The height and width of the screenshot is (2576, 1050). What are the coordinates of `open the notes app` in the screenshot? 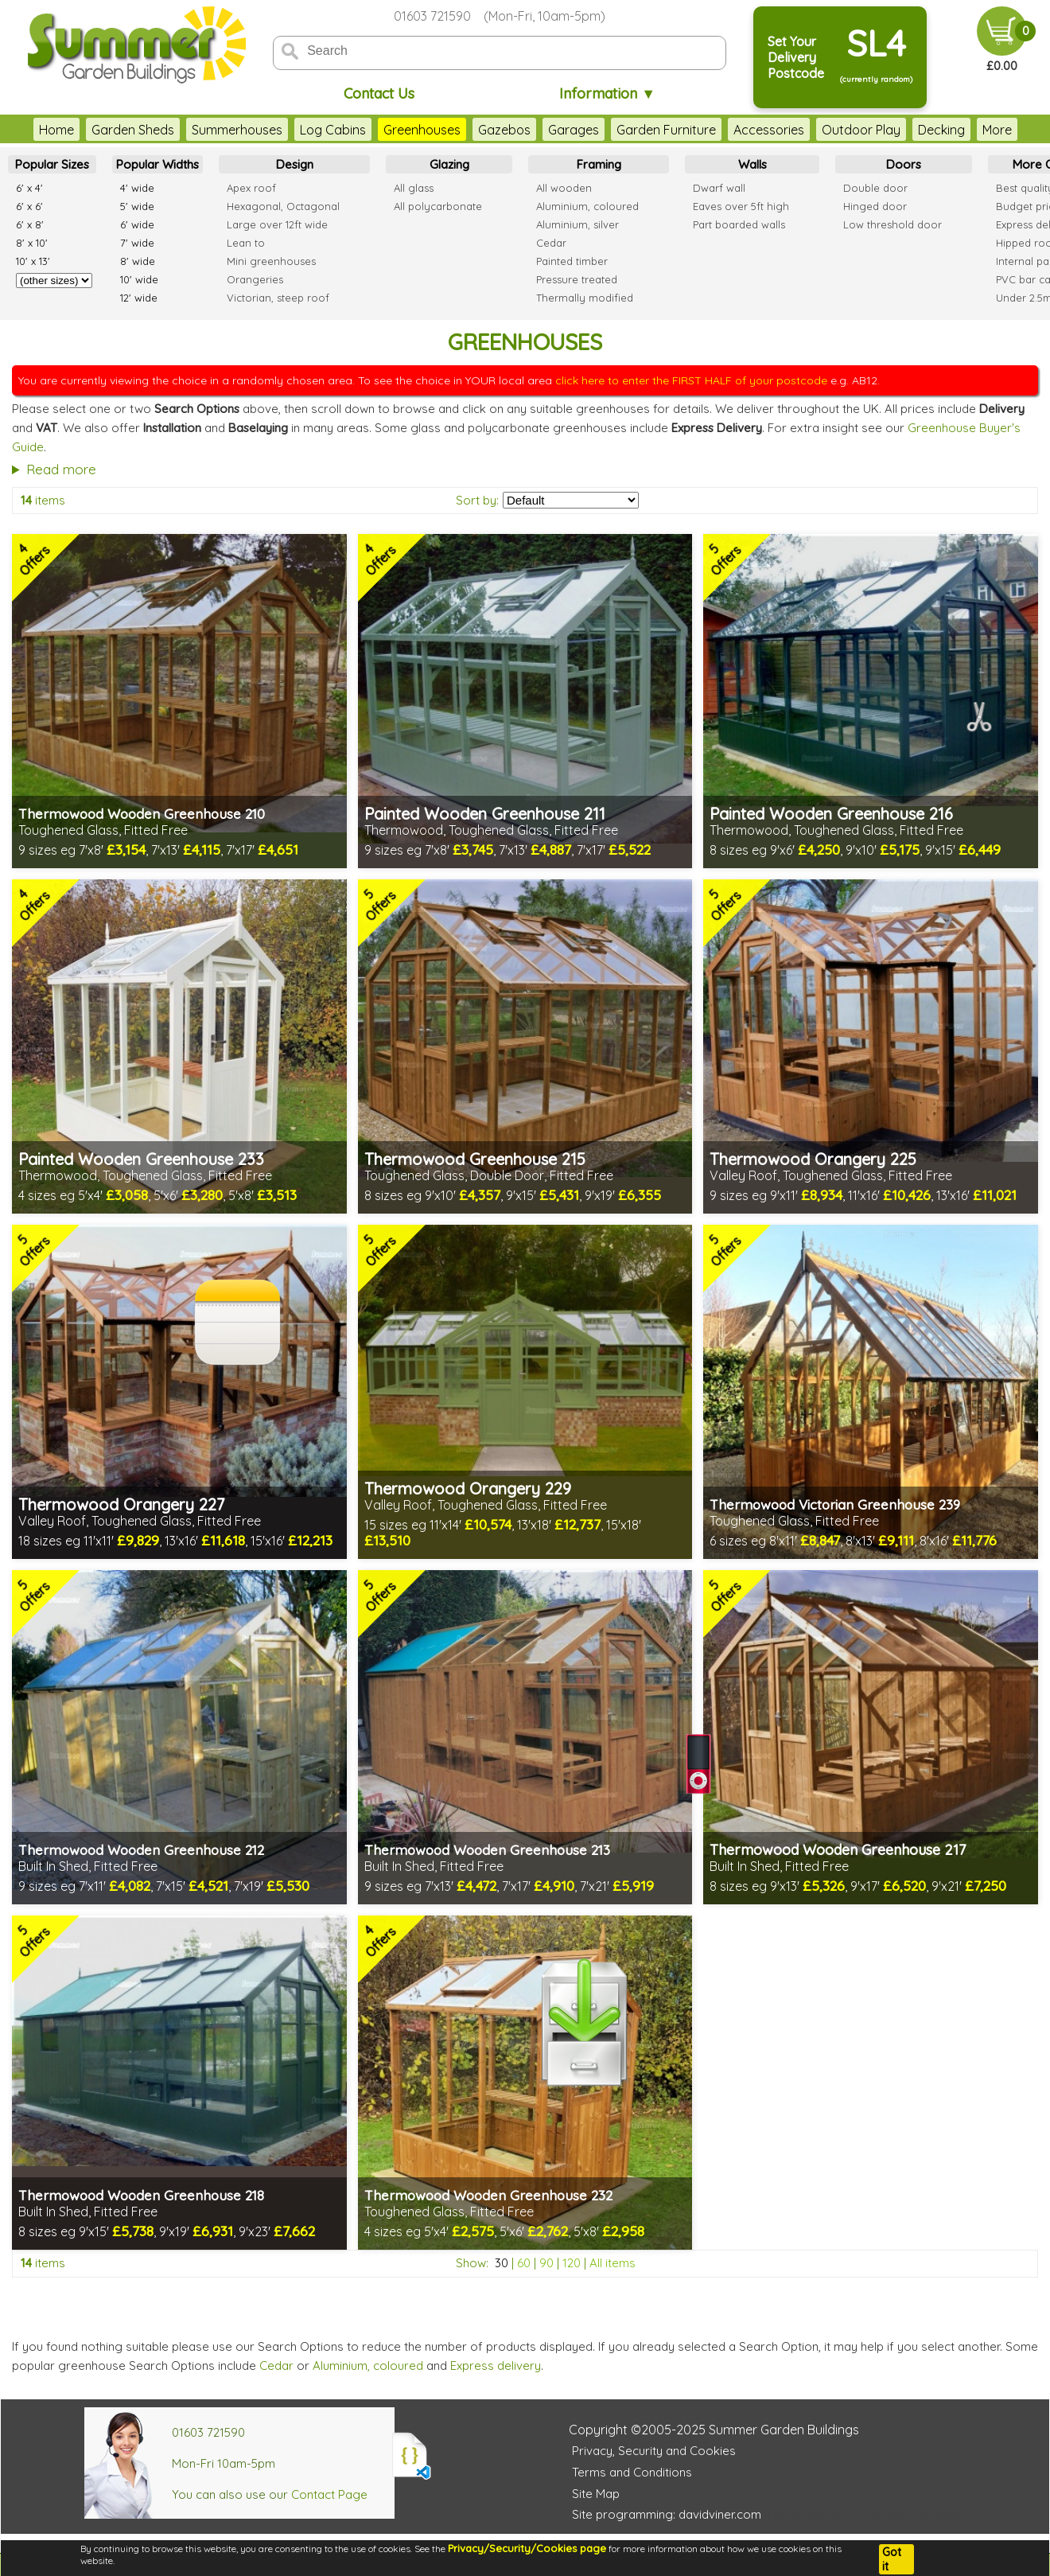 It's located at (237, 1322).